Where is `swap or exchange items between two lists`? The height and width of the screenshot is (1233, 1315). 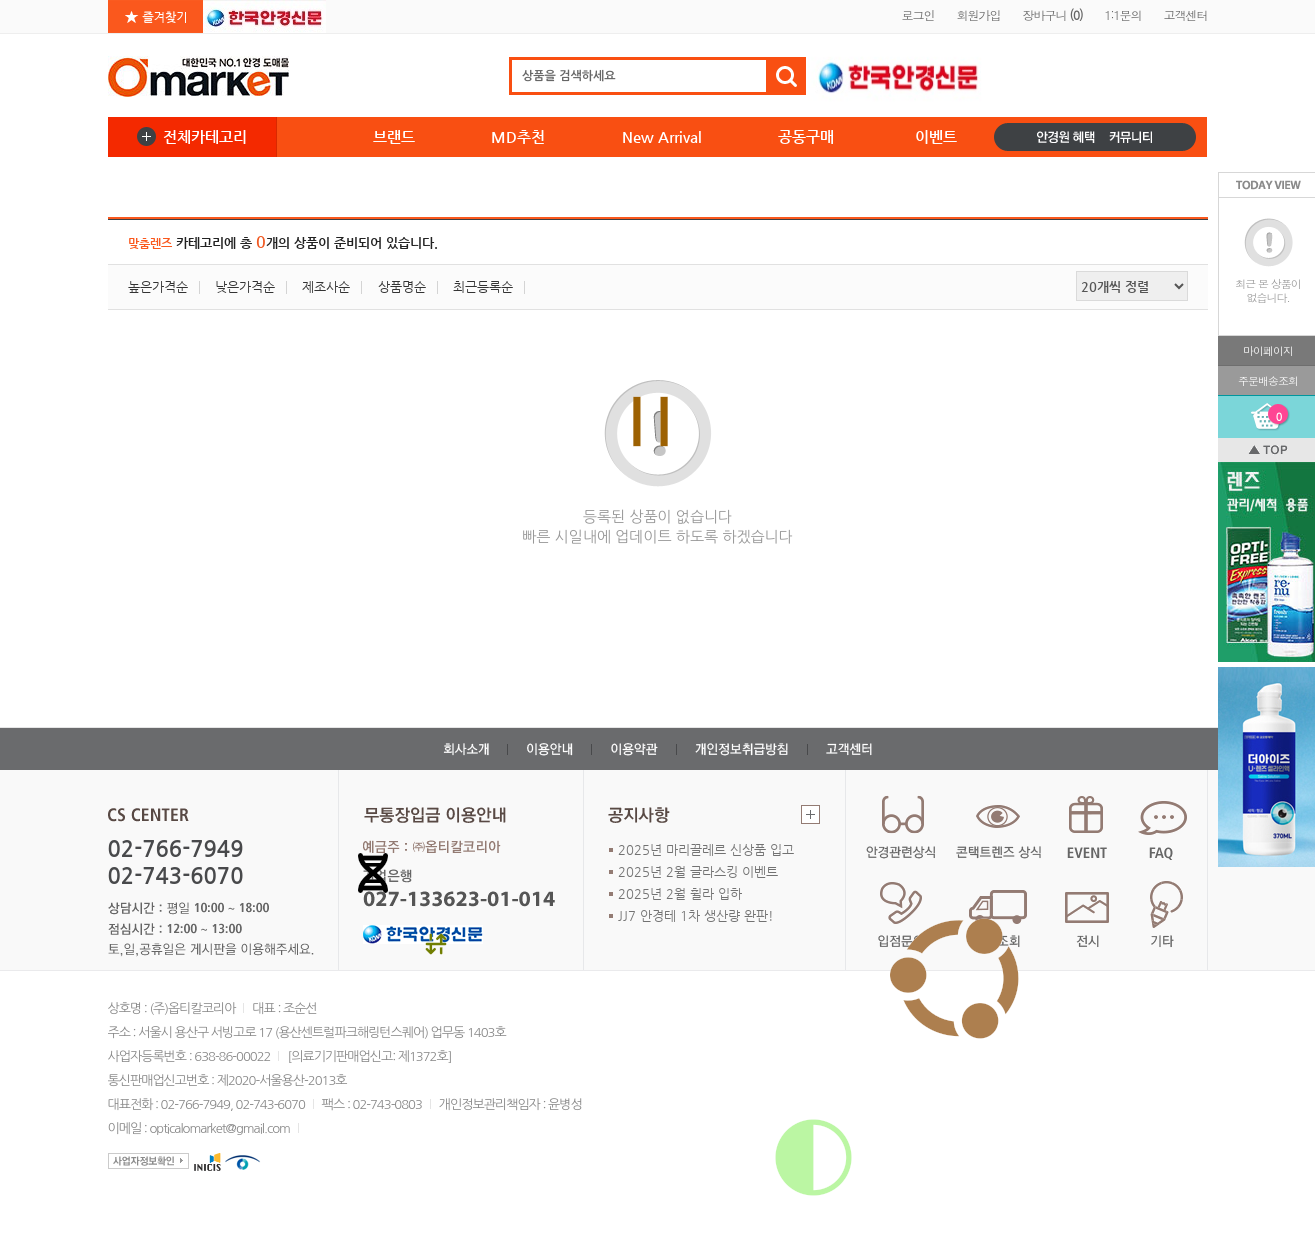 swap or exchange items between two lists is located at coordinates (436, 944).